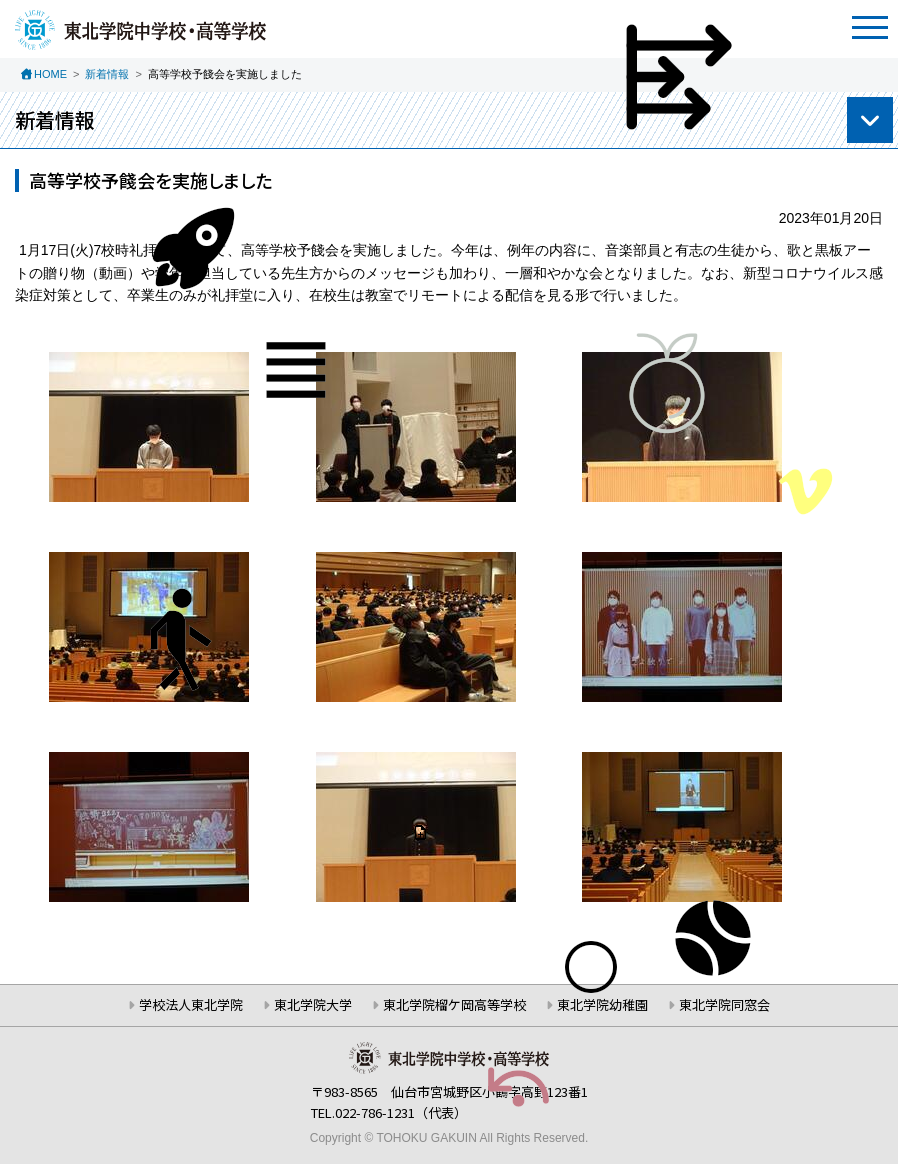 This screenshot has width=898, height=1164. What do you see at coordinates (805, 491) in the screenshot?
I see `open Vimeo app` at bounding box center [805, 491].